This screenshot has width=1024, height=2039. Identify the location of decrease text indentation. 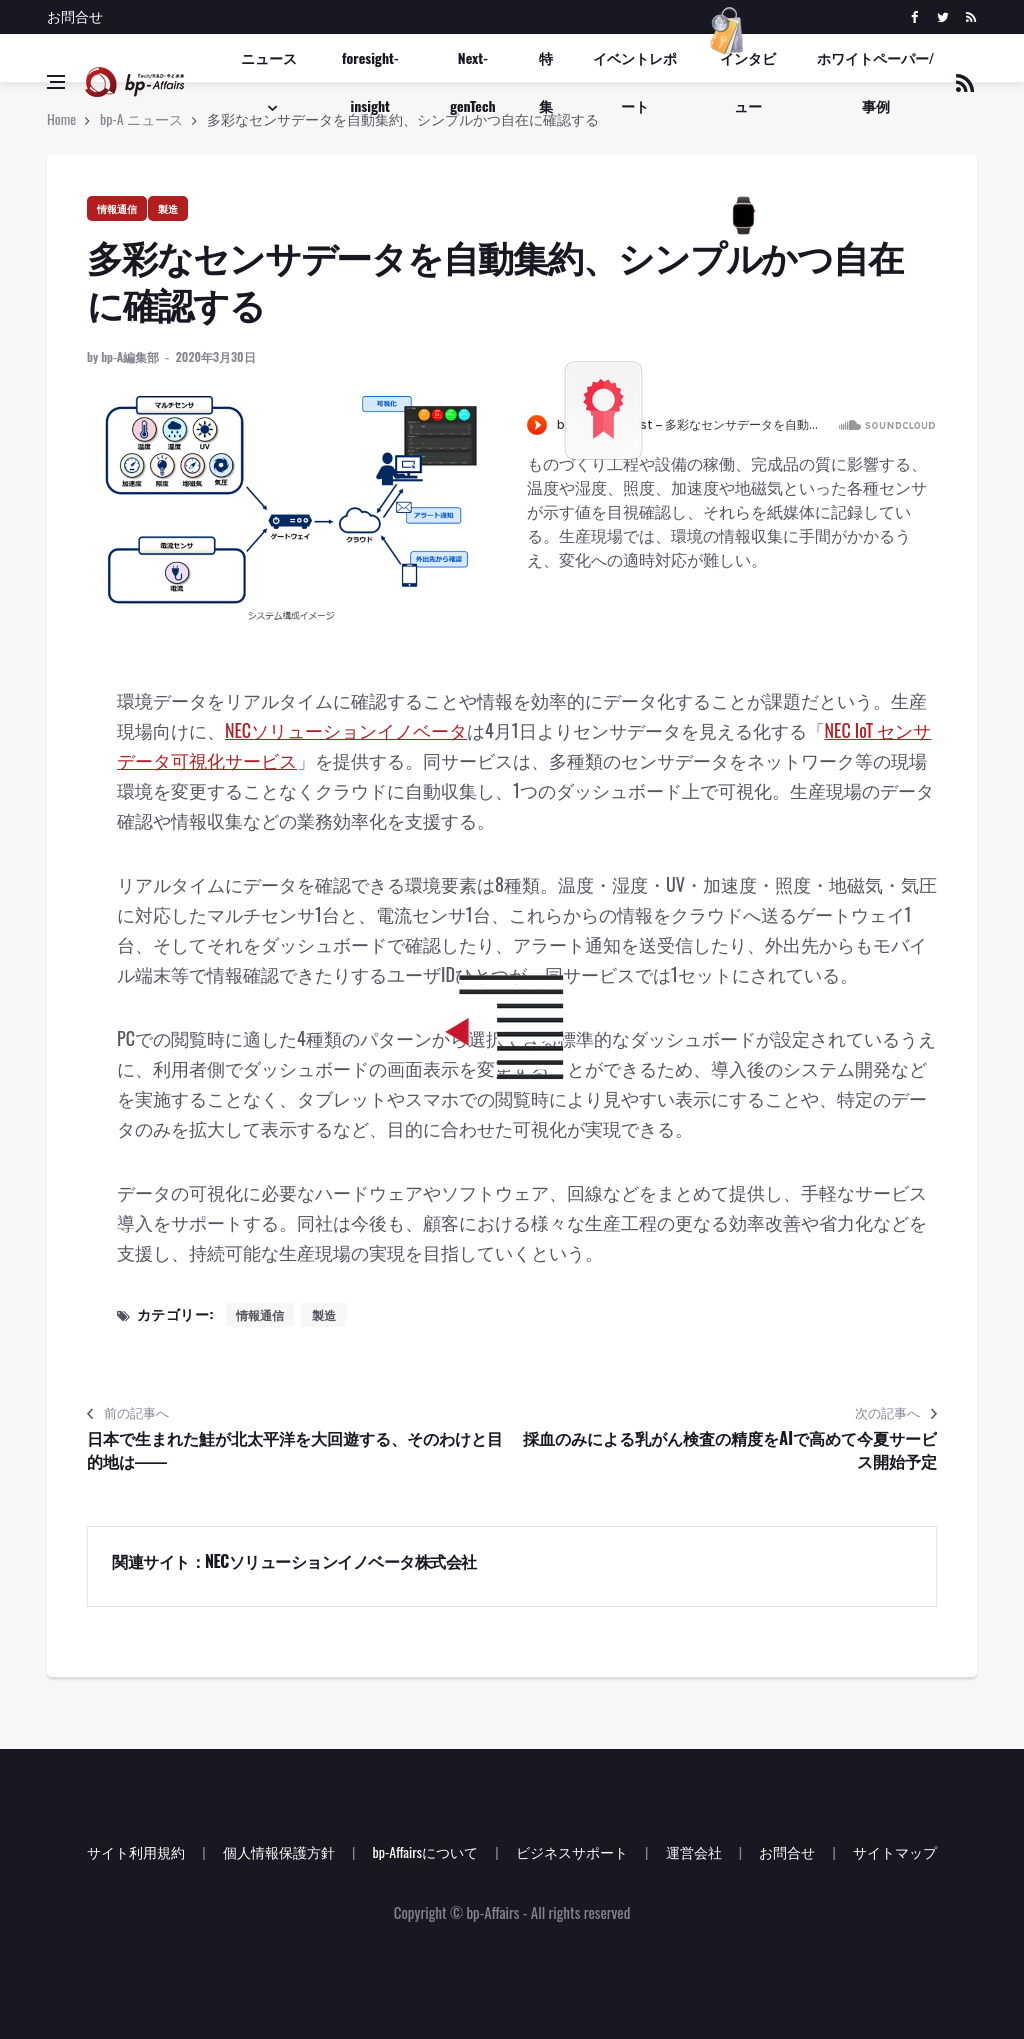
(506, 1029).